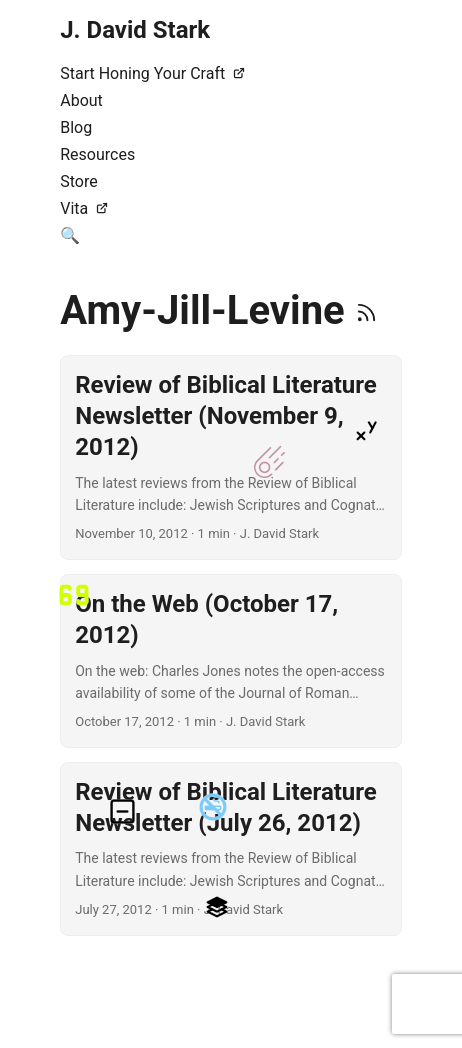 The image size is (462, 1048). What do you see at coordinates (213, 807) in the screenshot?
I see `indicates a no smoking zone or area` at bounding box center [213, 807].